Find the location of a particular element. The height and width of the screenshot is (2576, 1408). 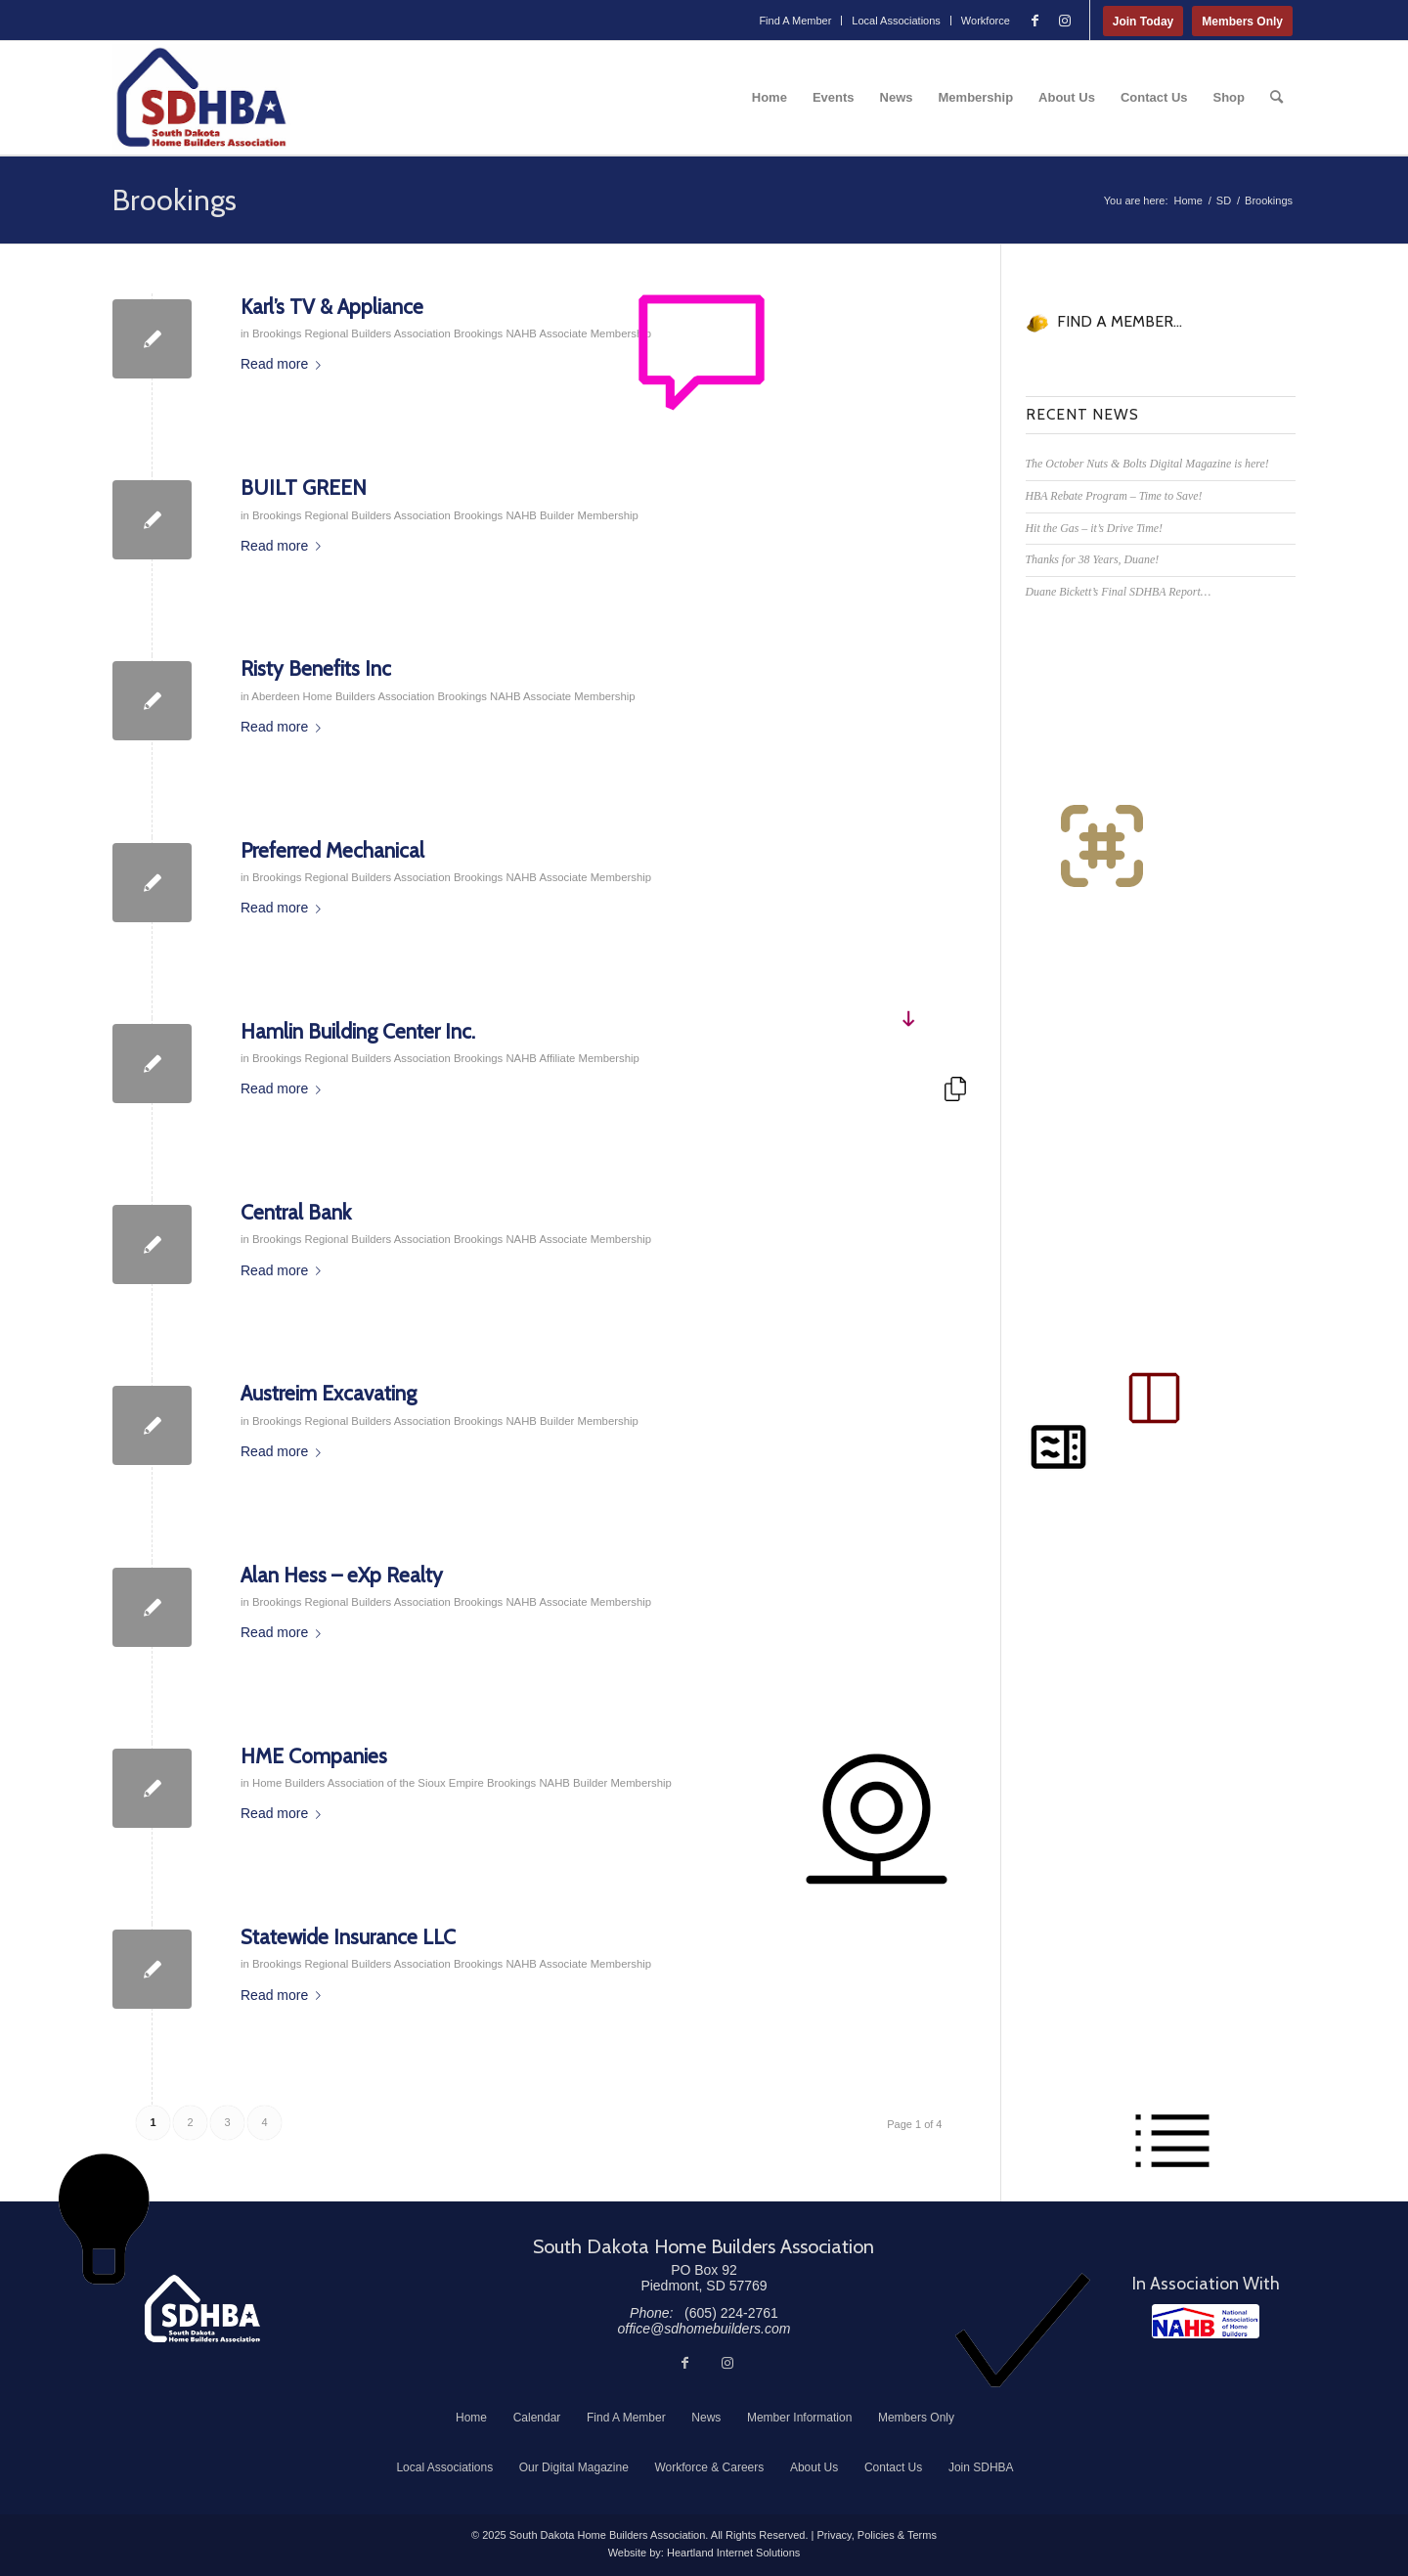

browse files in the explorer panel is located at coordinates (955, 1088).